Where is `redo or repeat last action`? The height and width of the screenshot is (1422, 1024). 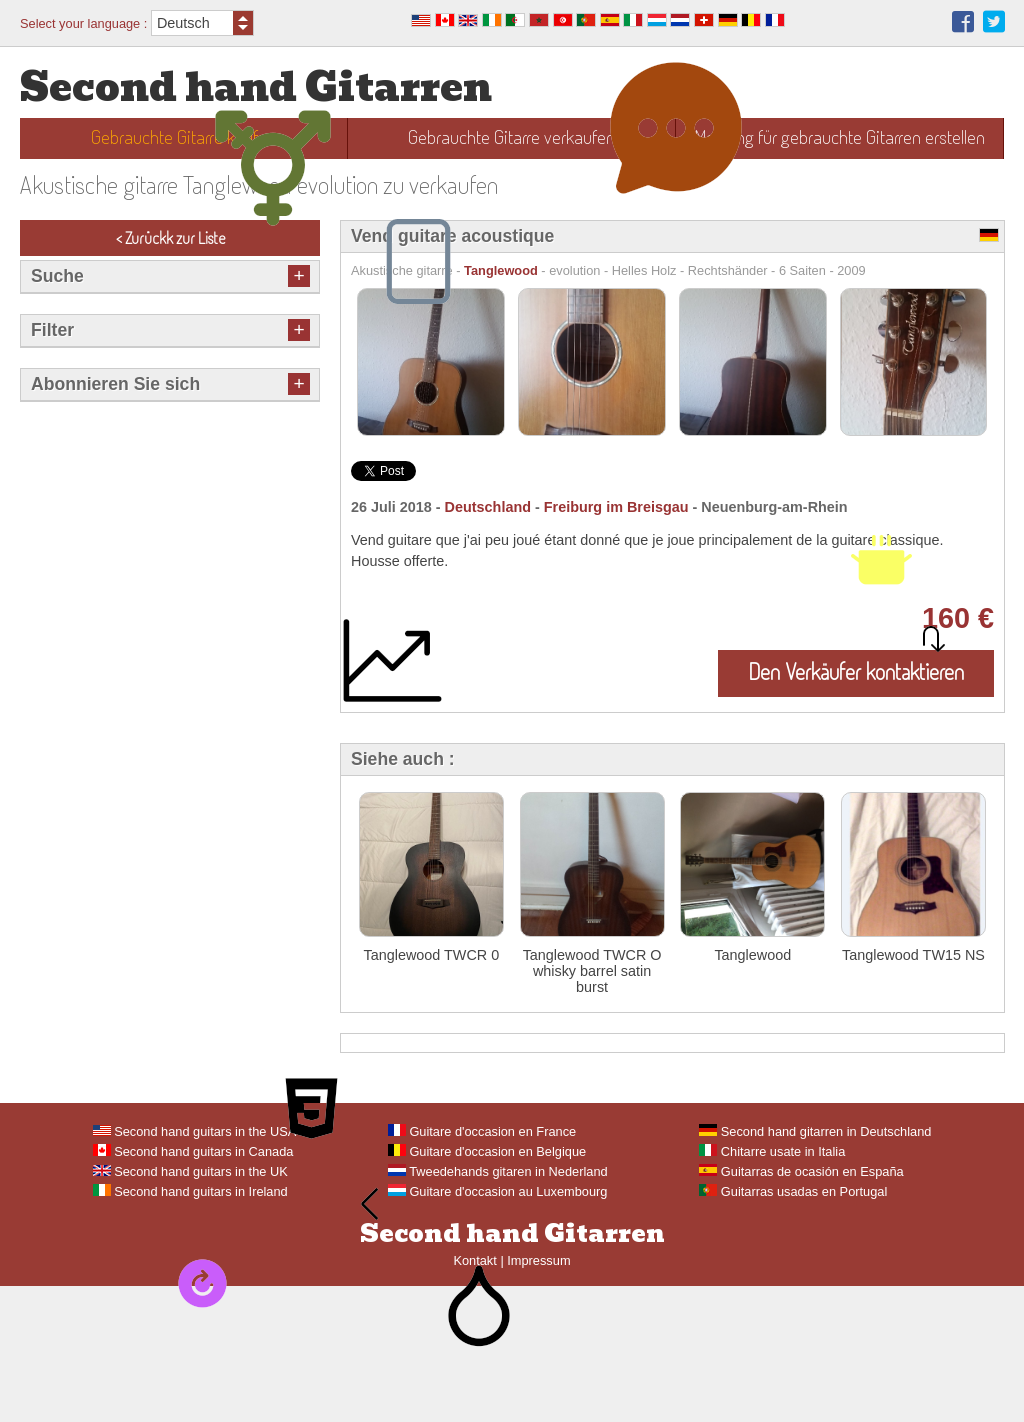 redo or repeat last action is located at coordinates (933, 639).